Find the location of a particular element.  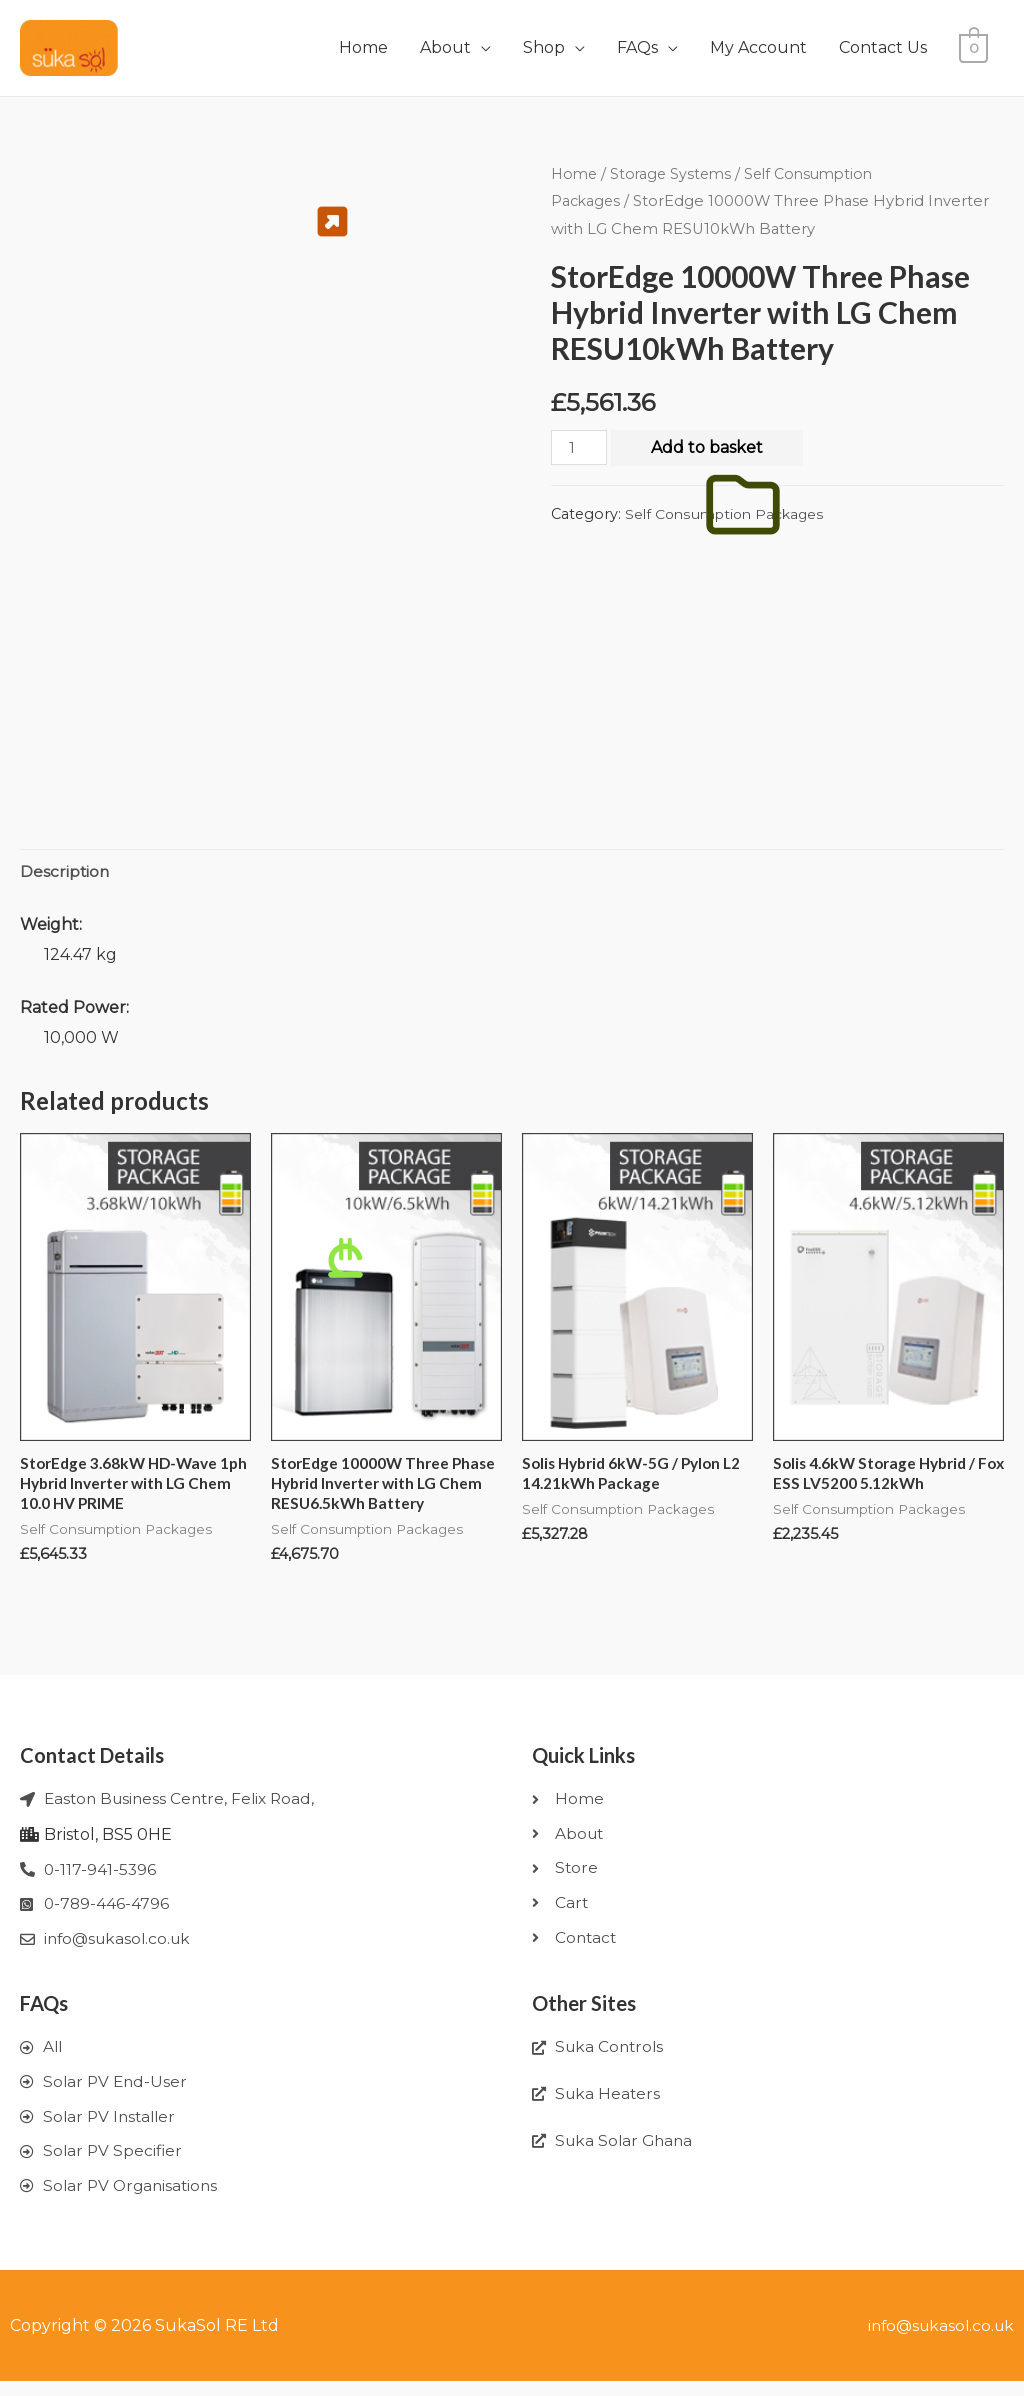

indicates Georgian lari currency is located at coordinates (345, 1260).